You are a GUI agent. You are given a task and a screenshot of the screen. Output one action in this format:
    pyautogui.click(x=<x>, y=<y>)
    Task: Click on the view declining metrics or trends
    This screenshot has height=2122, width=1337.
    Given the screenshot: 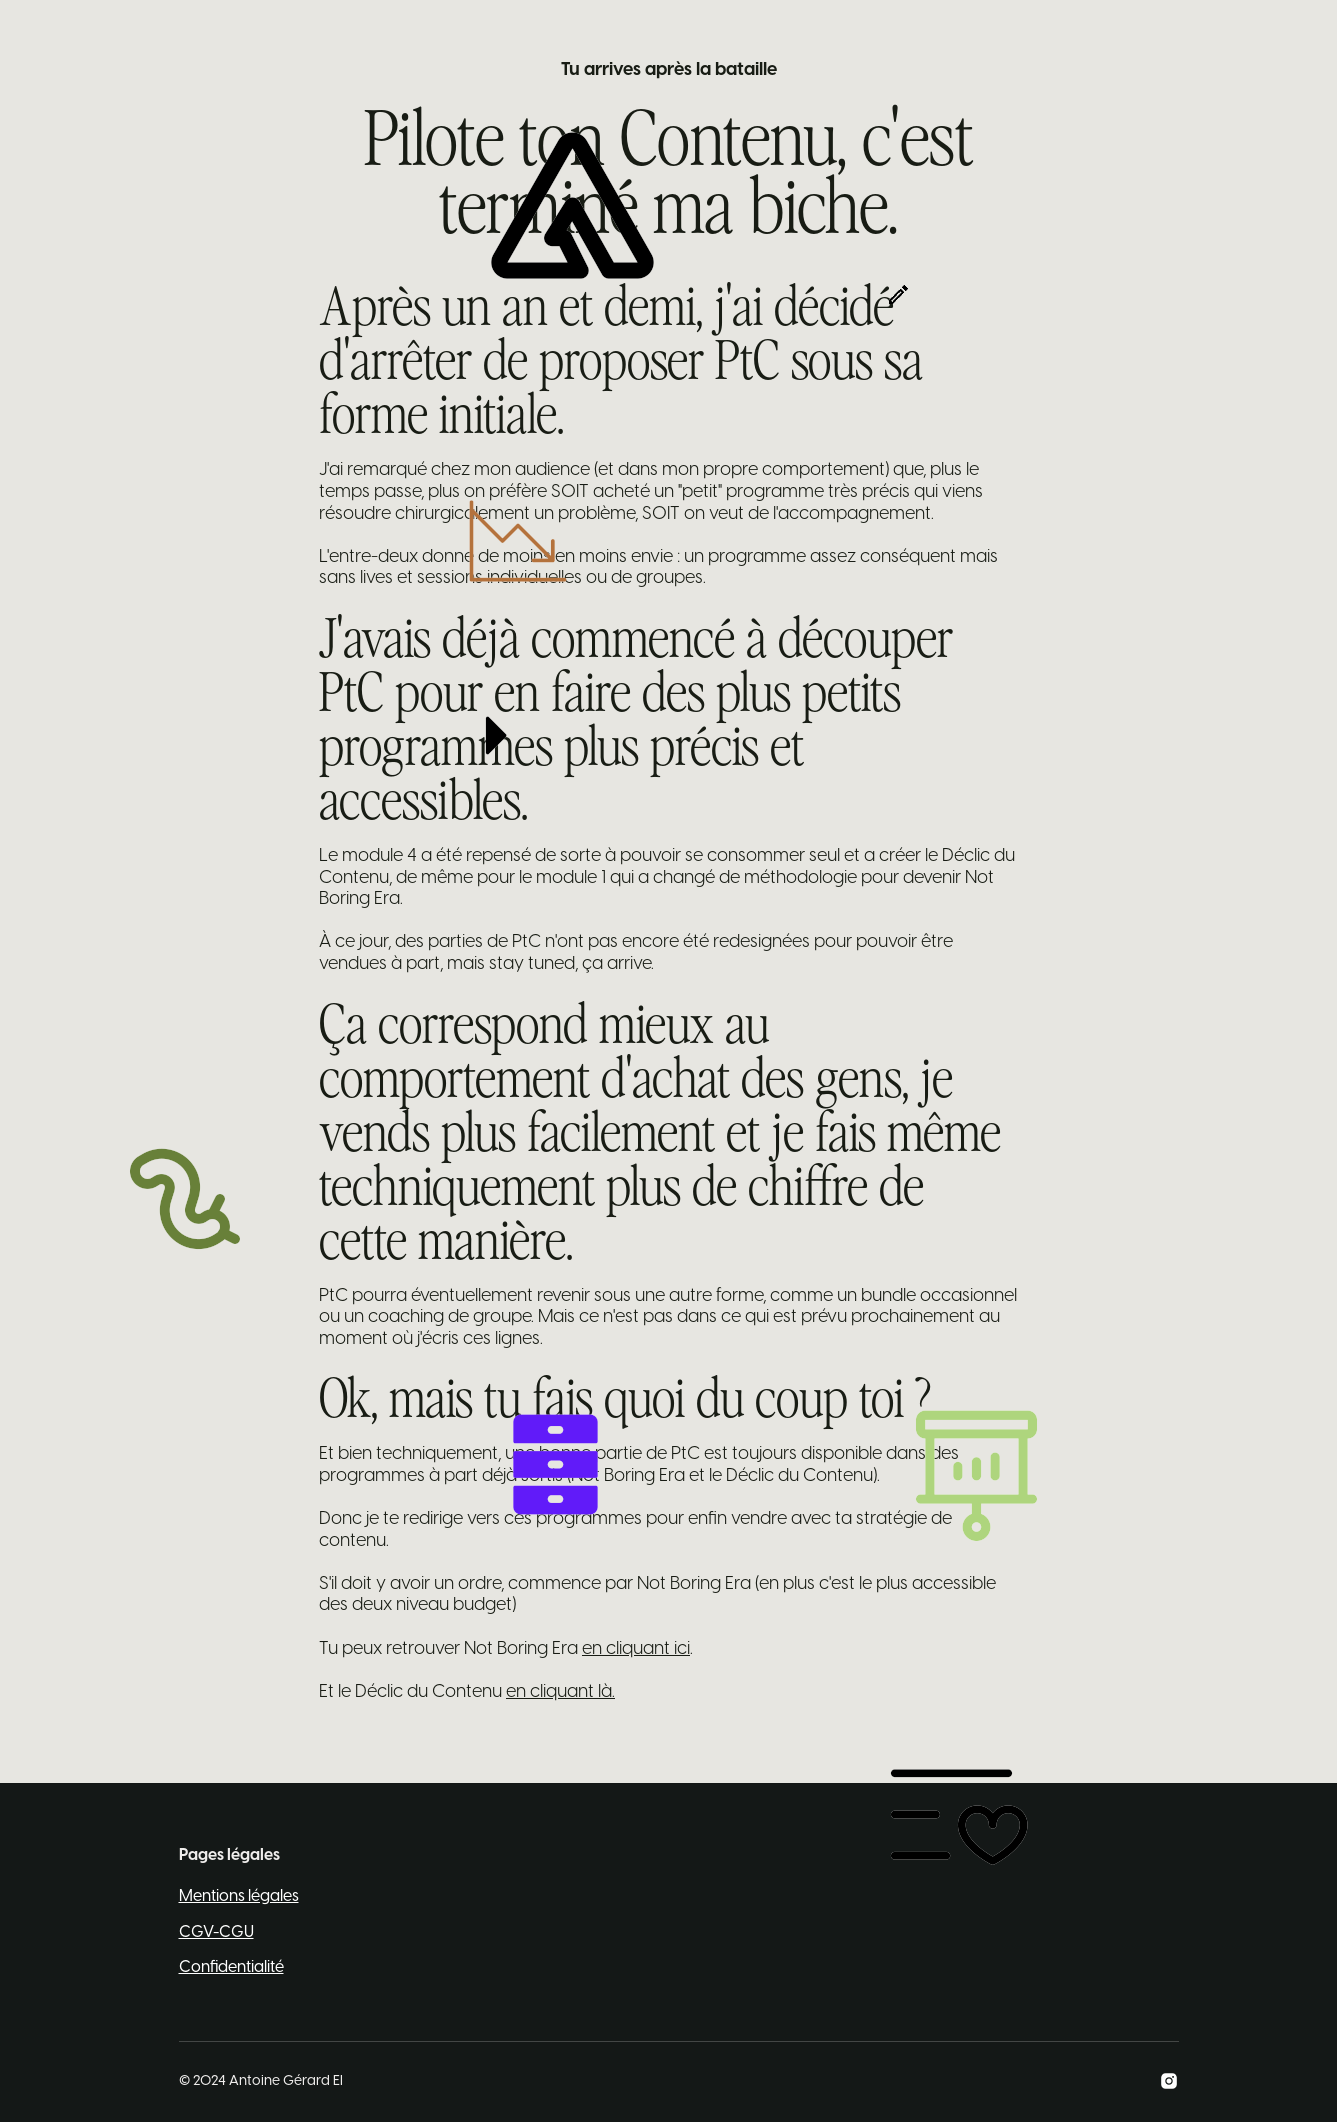 What is the action you would take?
    pyautogui.click(x=518, y=541)
    